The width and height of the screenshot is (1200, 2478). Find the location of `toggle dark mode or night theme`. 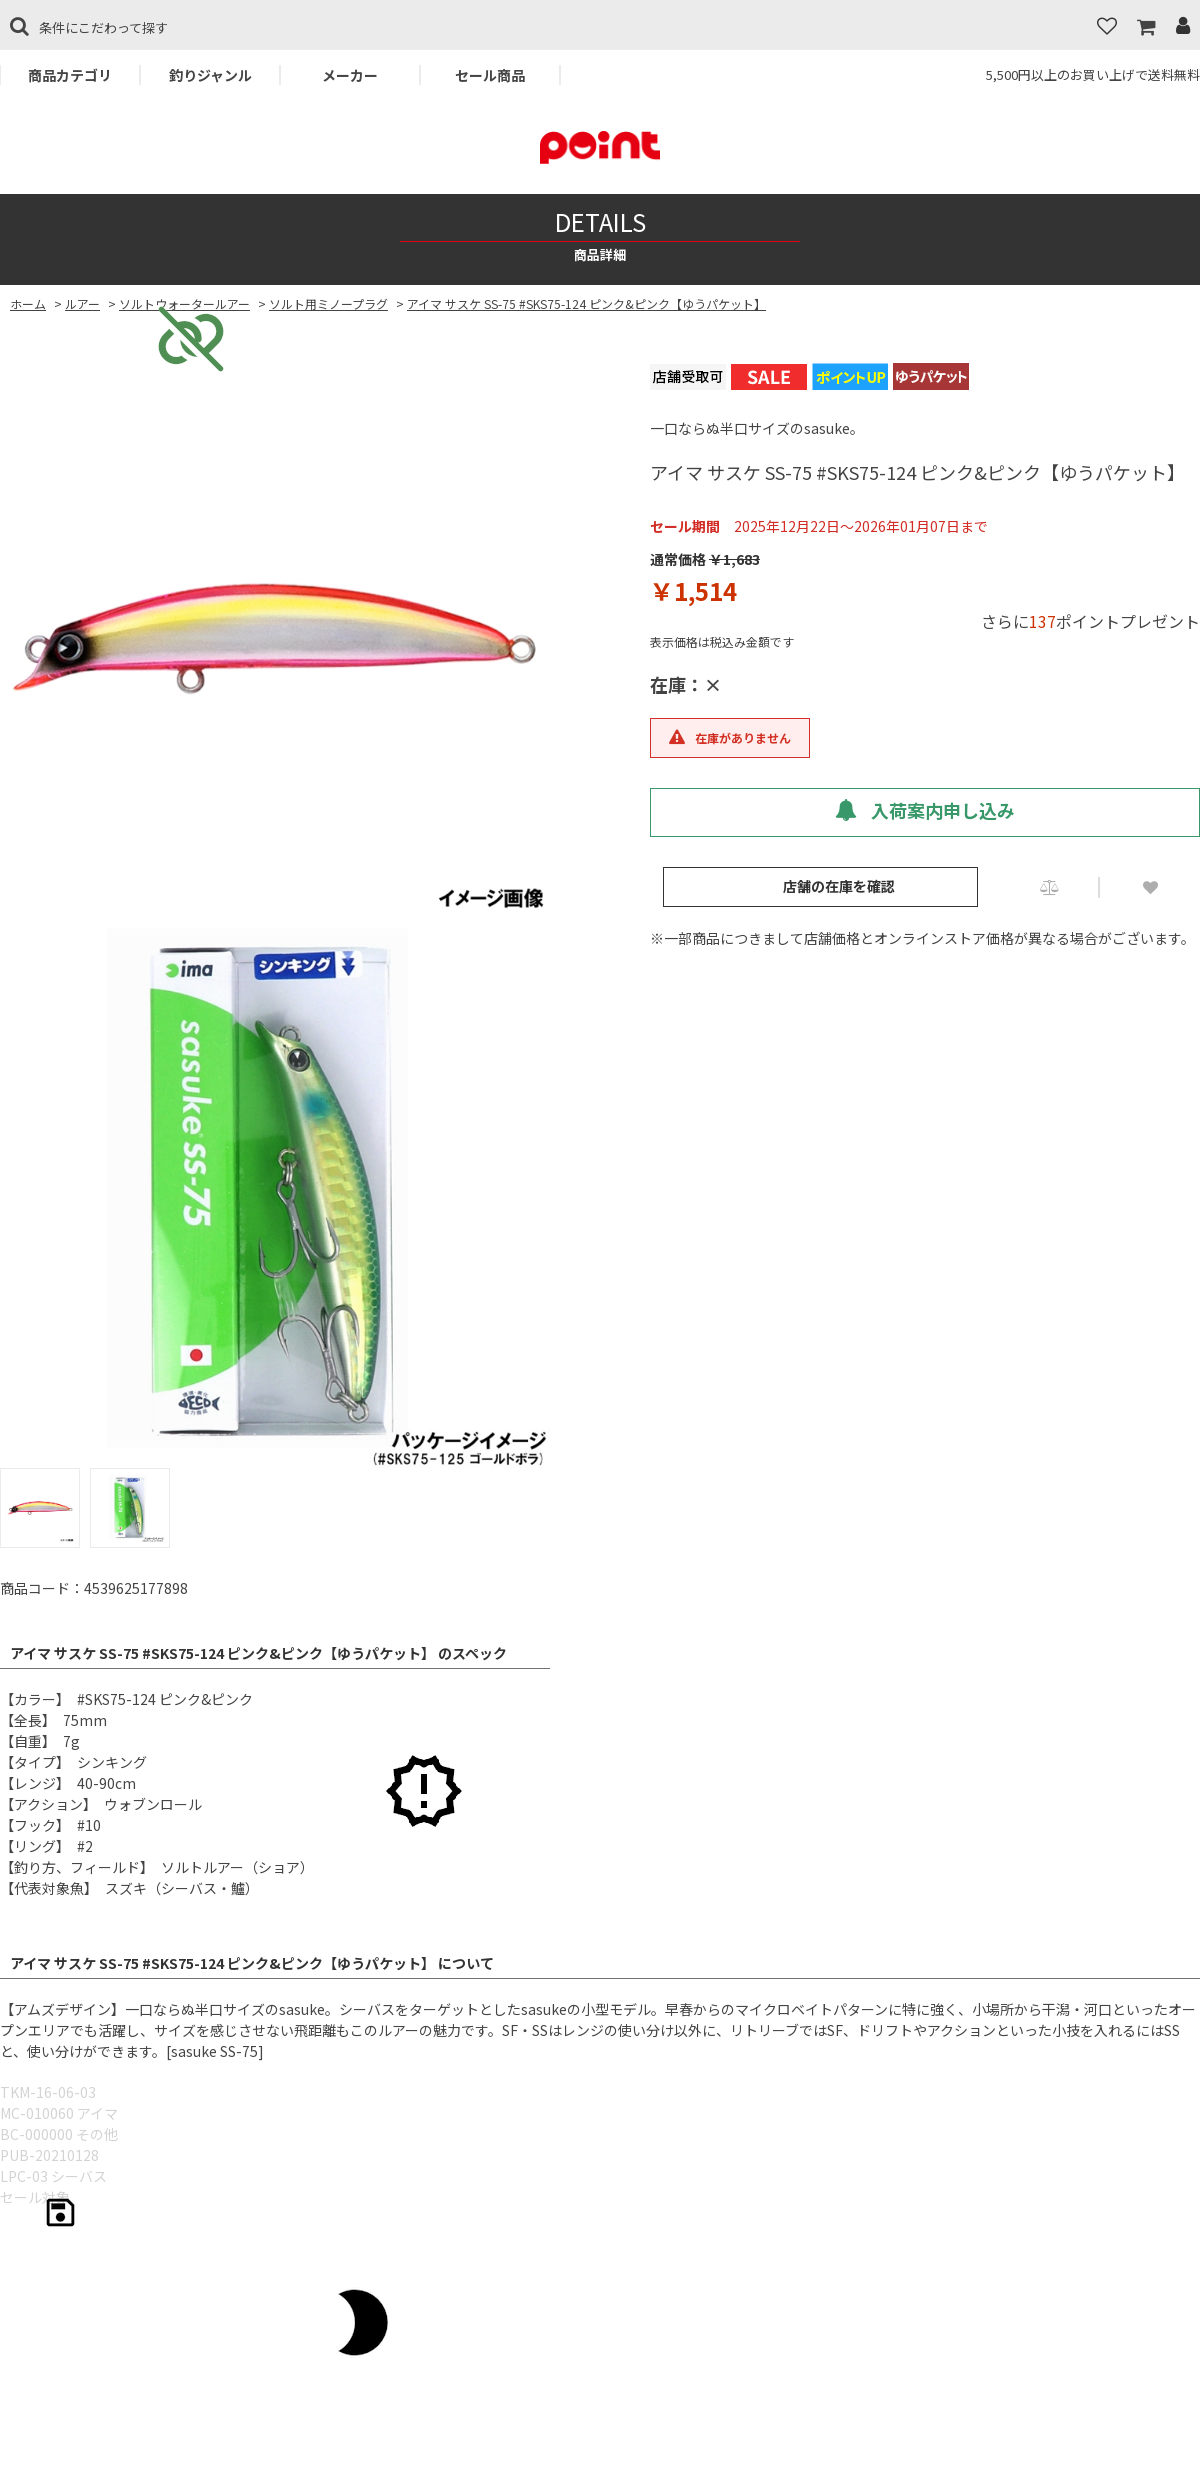

toggle dark mode or night theme is located at coordinates (361, 2322).